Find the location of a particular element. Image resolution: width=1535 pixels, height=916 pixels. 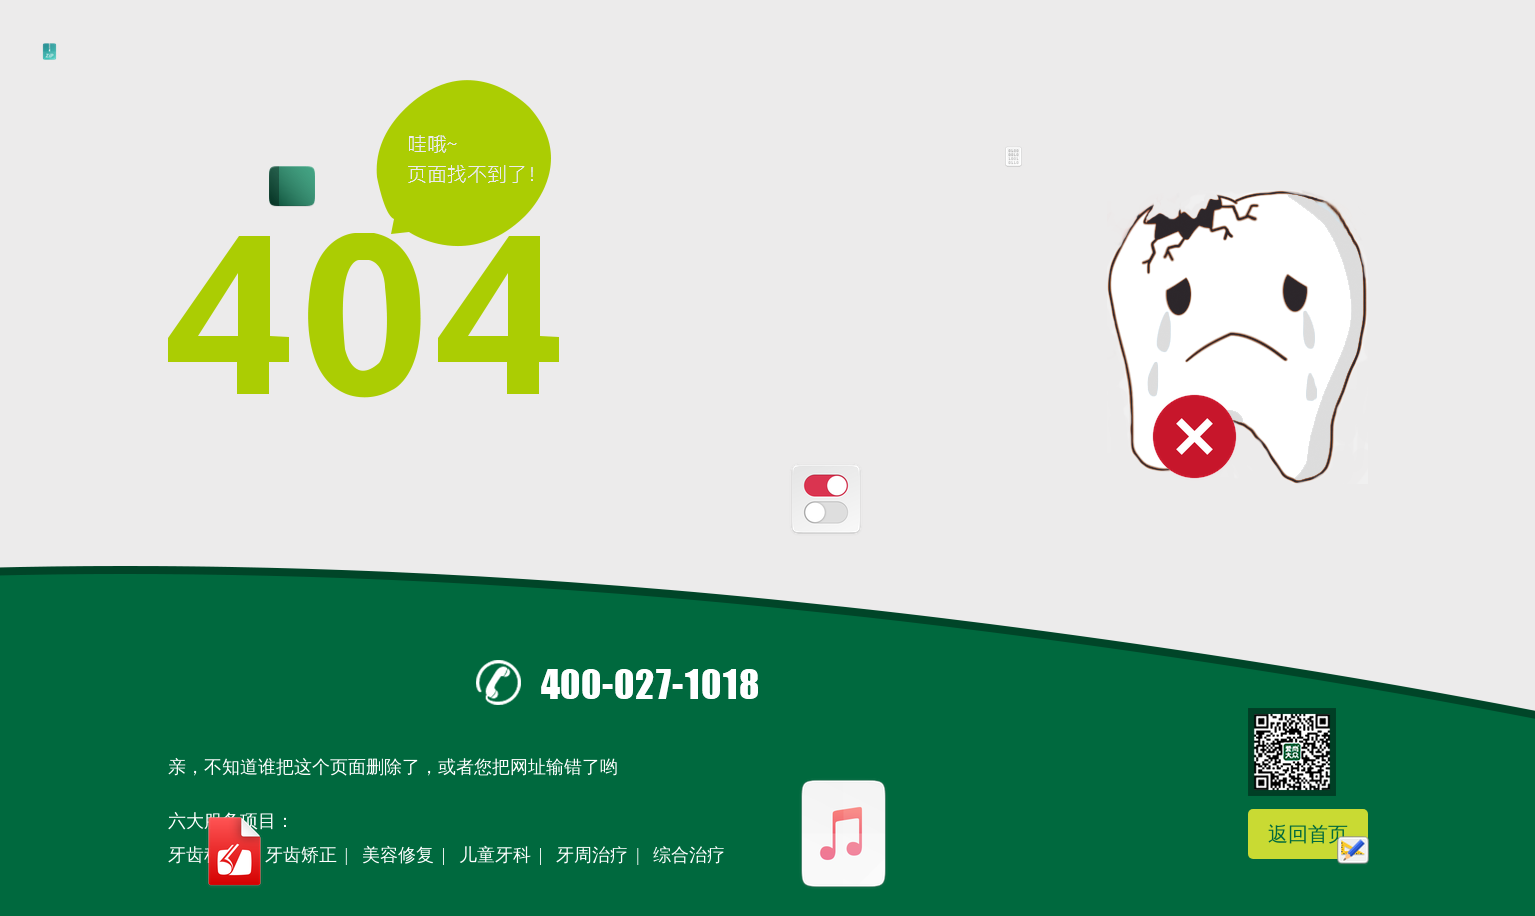

an audio file type indicator is located at coordinates (843, 833).